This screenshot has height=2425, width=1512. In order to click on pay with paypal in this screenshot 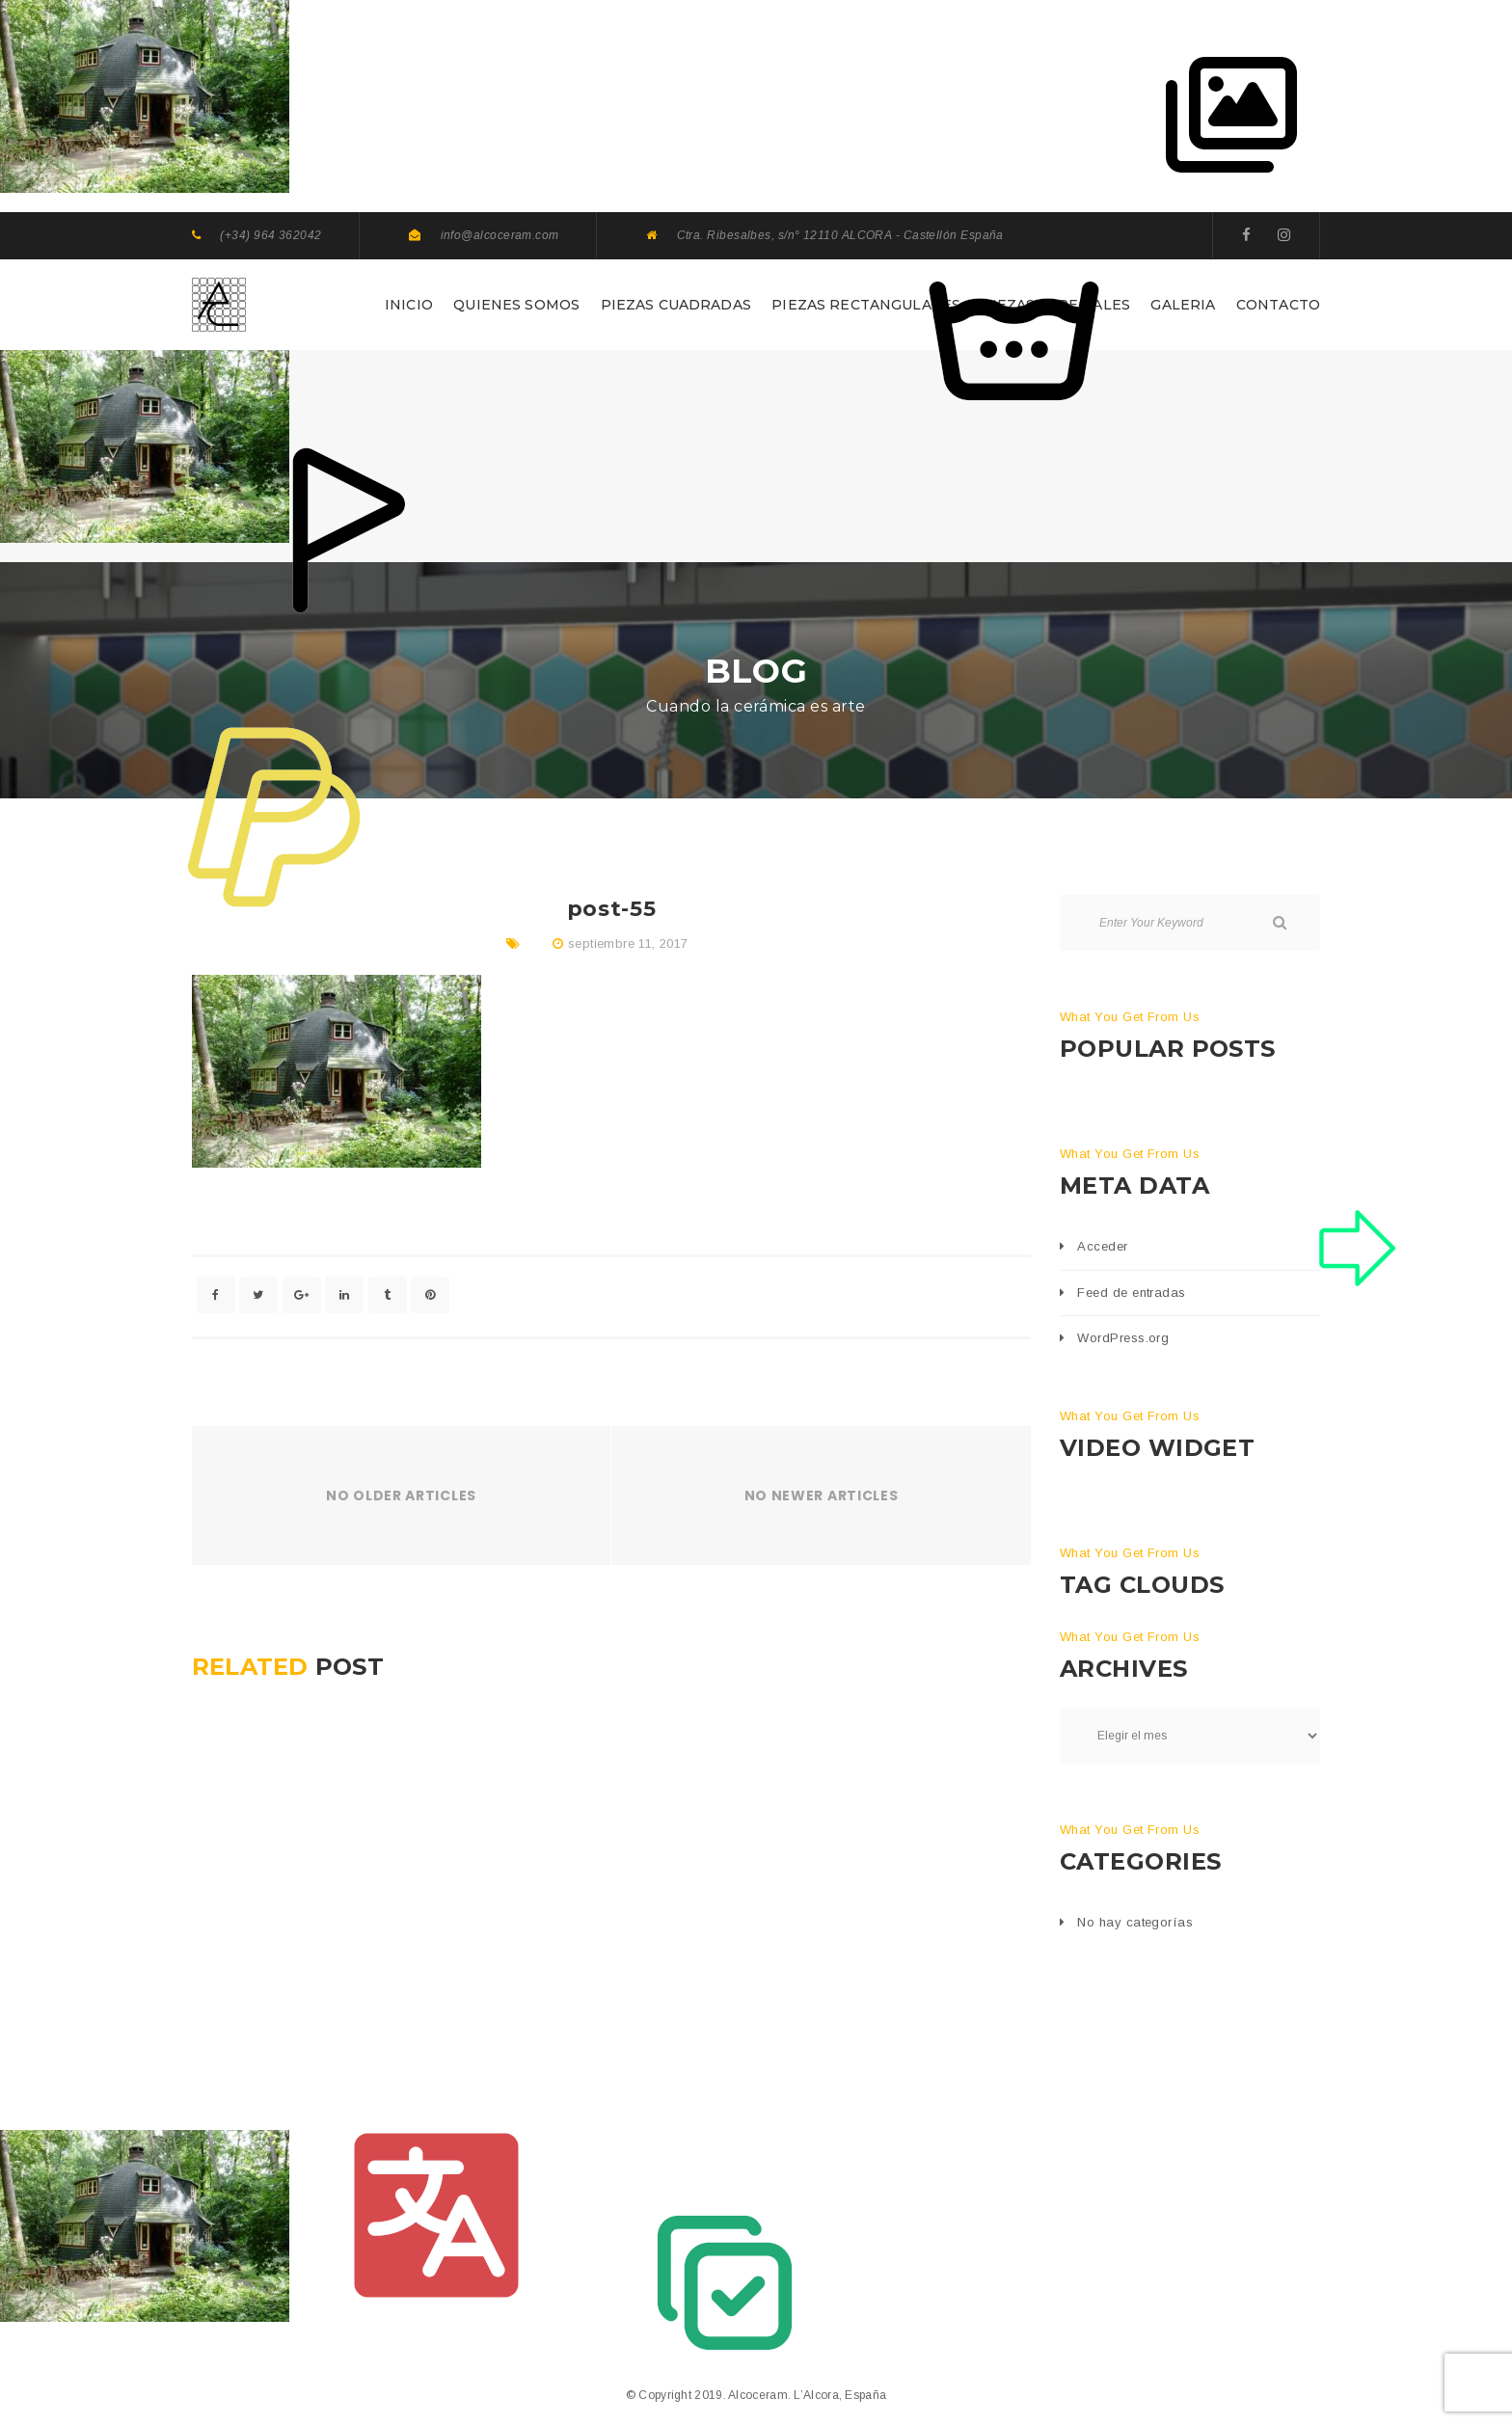, I will do `click(270, 817)`.